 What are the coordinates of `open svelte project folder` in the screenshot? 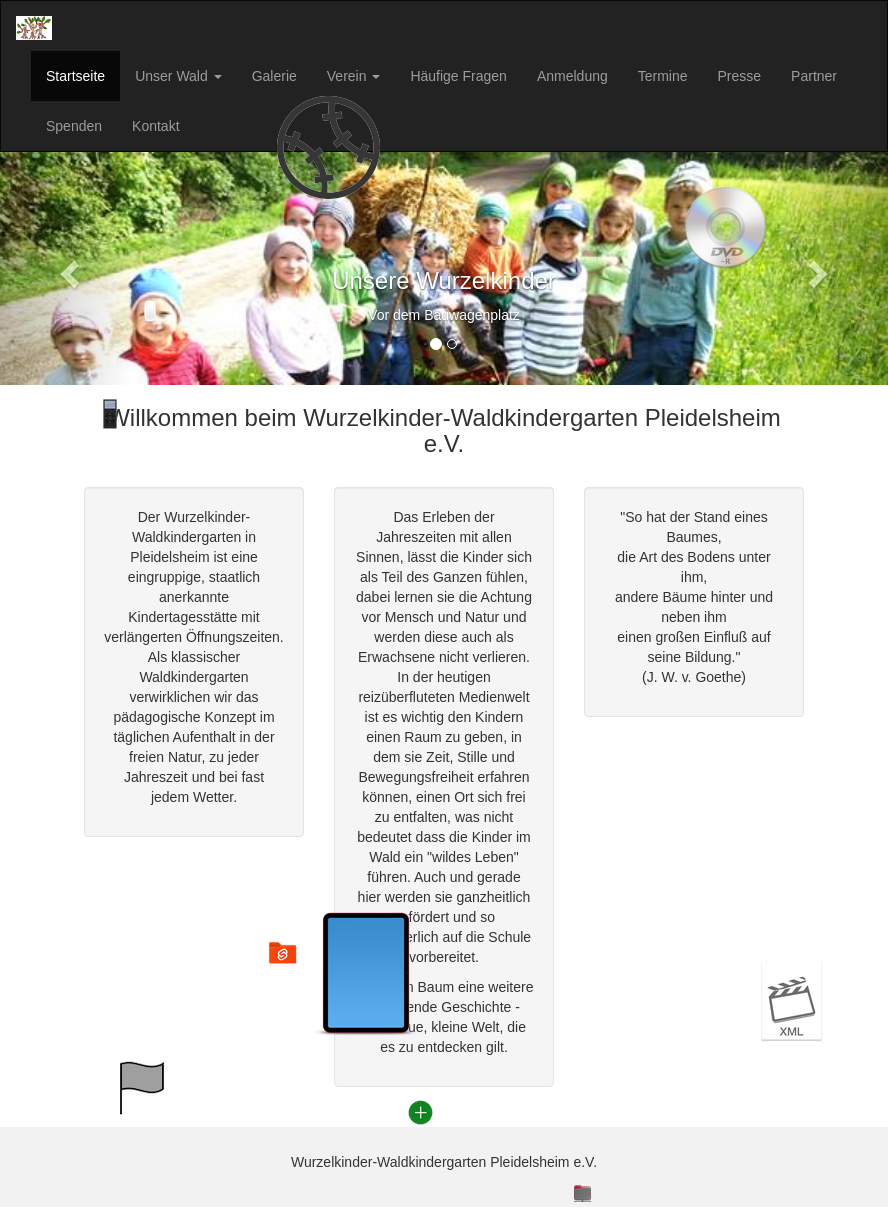 It's located at (282, 953).